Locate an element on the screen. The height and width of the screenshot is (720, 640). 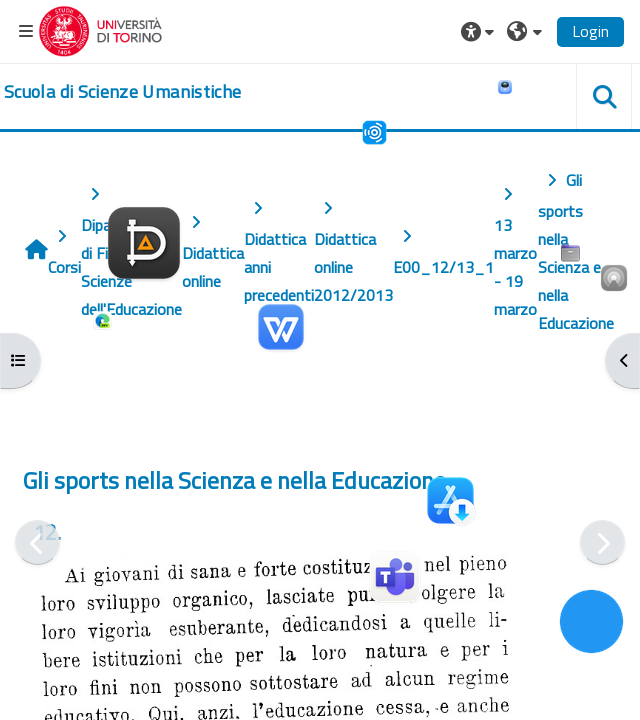
open microsoft teams for linux is located at coordinates (395, 577).